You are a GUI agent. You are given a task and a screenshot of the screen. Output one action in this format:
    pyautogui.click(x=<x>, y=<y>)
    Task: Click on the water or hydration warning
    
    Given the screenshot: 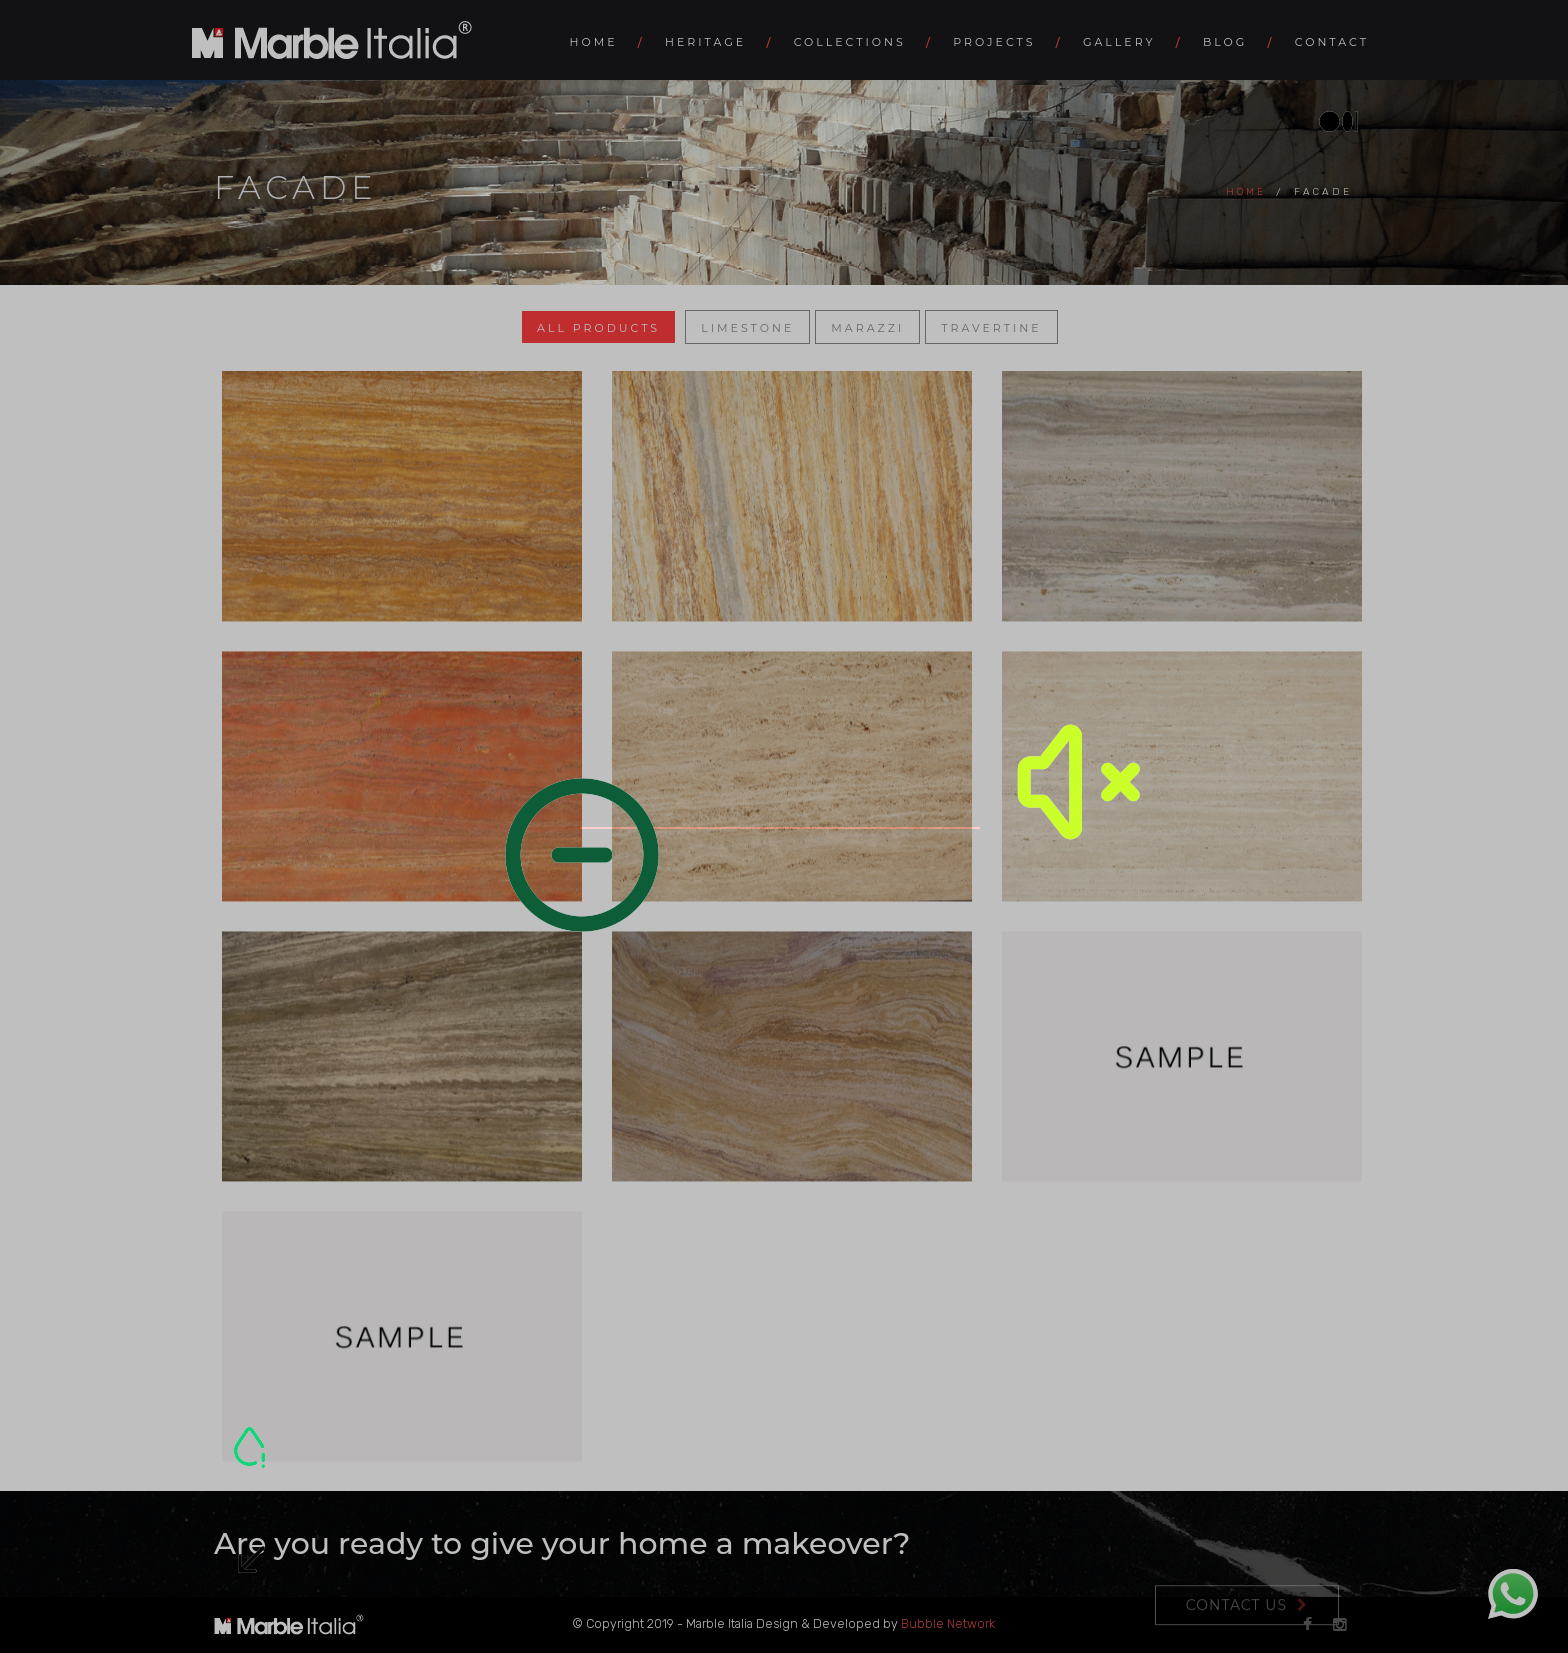 What is the action you would take?
    pyautogui.click(x=249, y=1446)
    